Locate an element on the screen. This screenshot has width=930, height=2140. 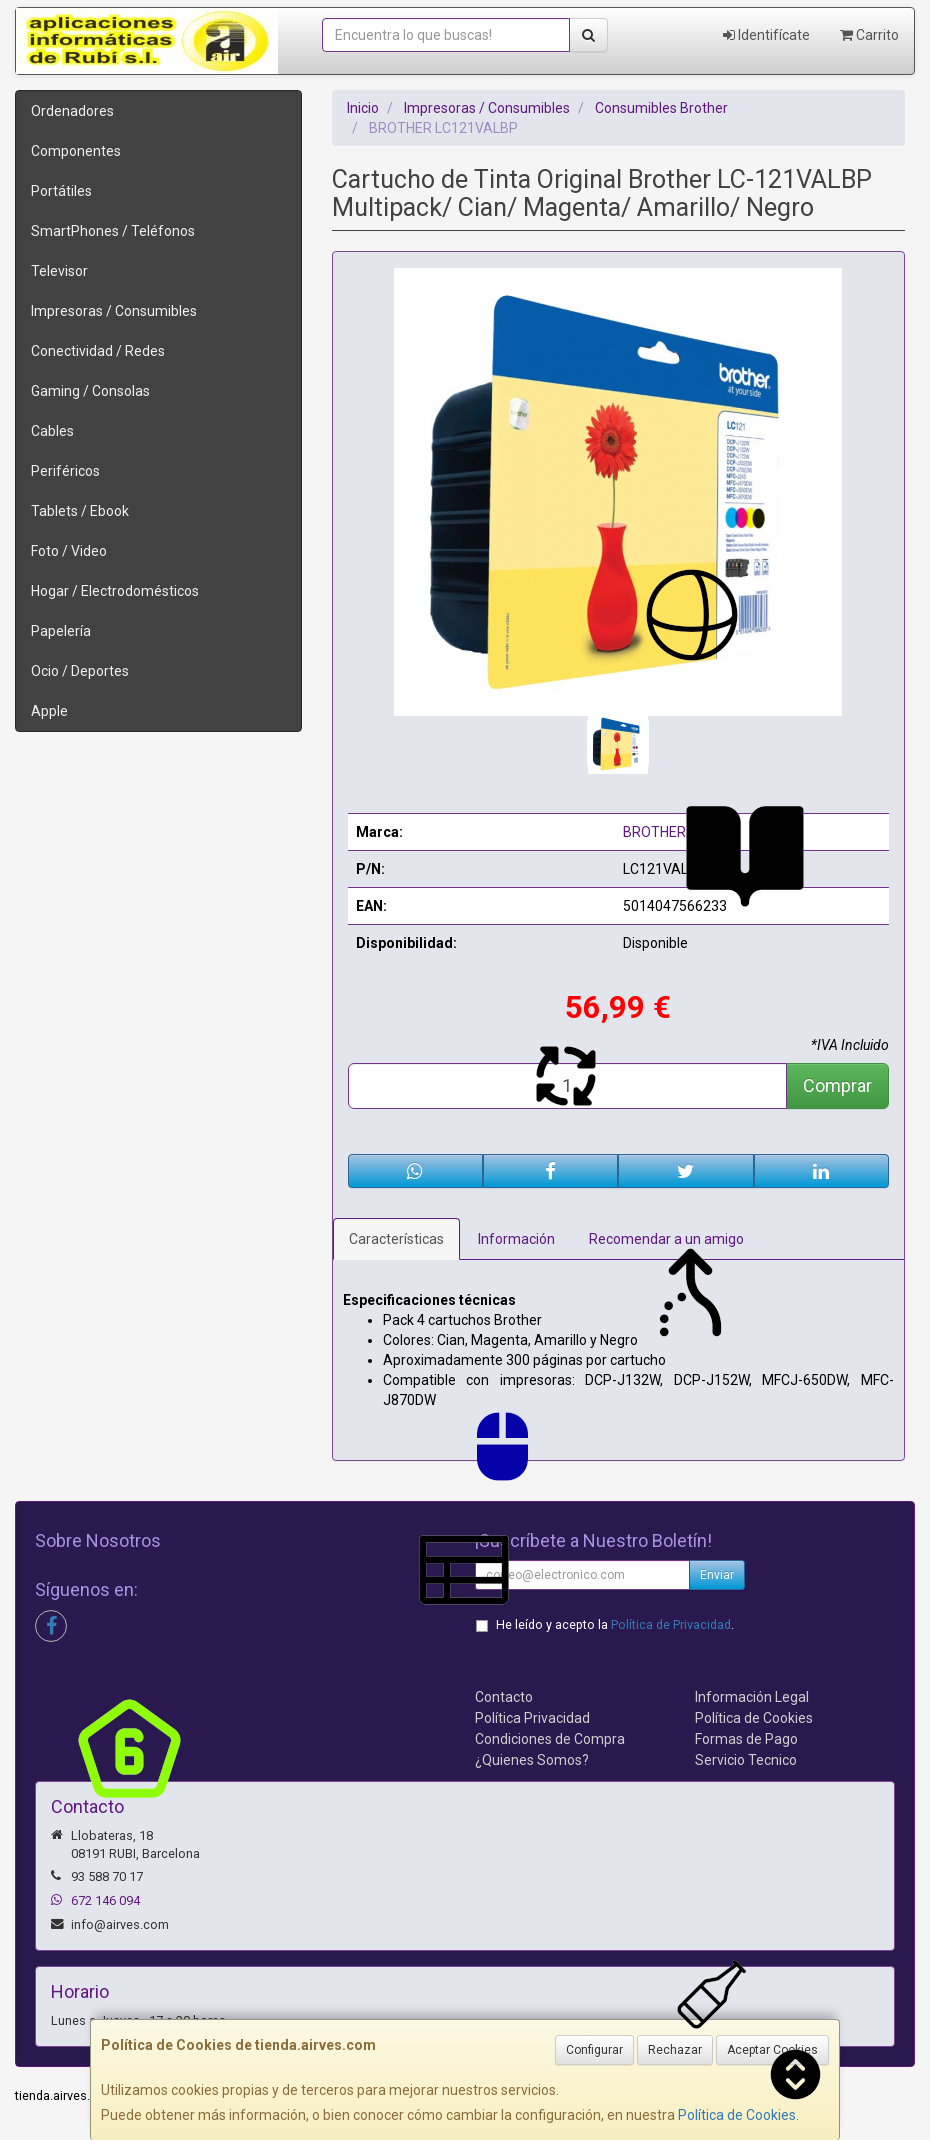
open reading mode or e-reader is located at coordinates (745, 848).